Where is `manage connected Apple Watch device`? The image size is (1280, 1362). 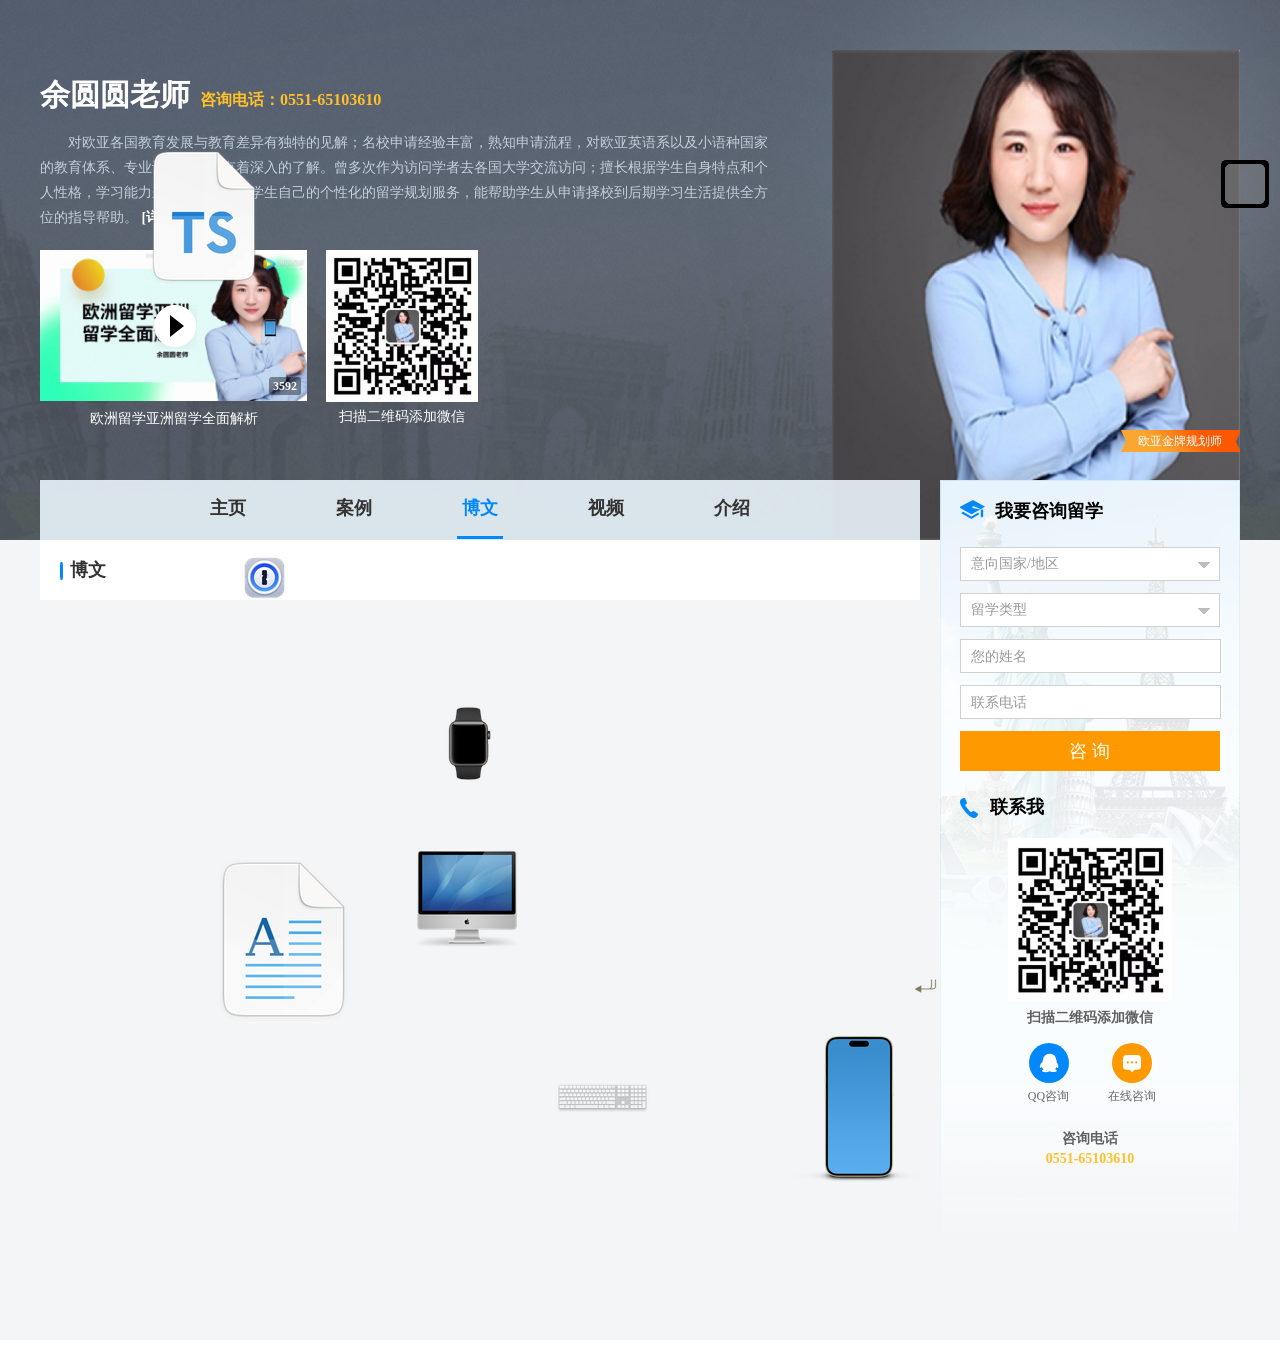 manage connected Apple Watch device is located at coordinates (468, 743).